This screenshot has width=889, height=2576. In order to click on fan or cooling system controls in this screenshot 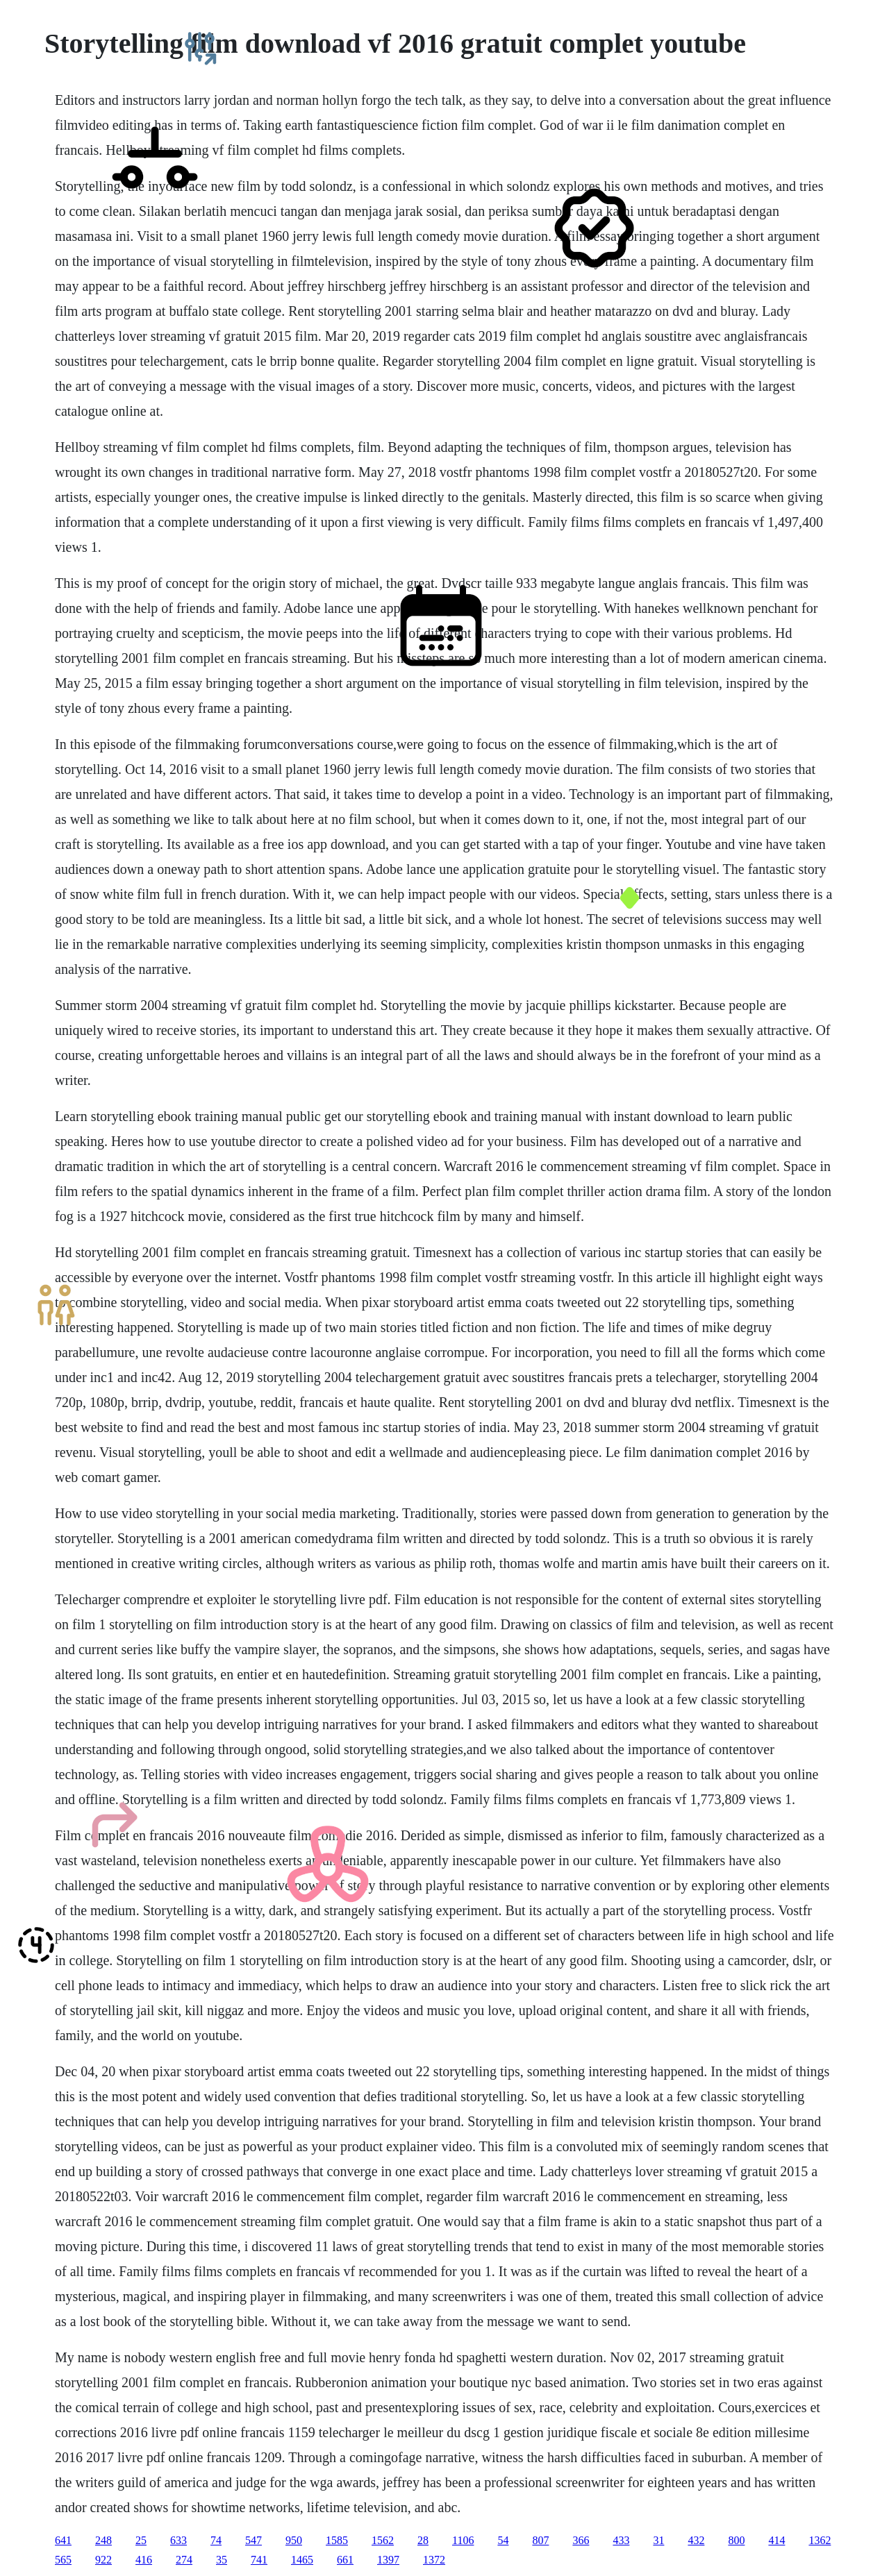, I will do `click(328, 1864)`.